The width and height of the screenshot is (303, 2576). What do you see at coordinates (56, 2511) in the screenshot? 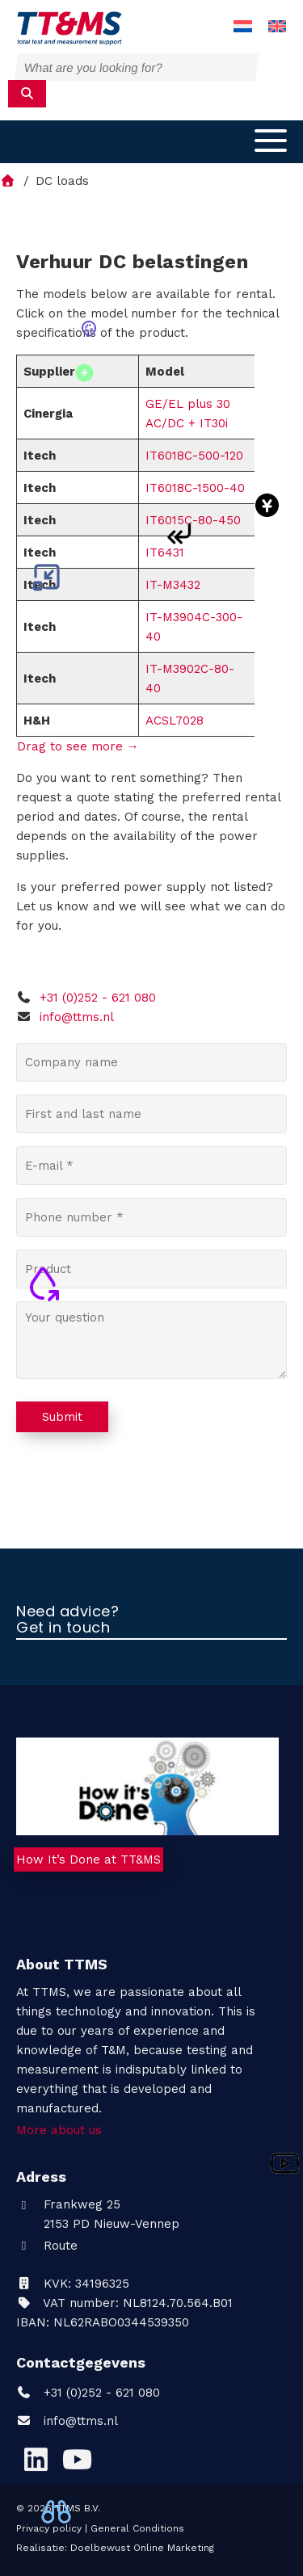
I see `search or explore content` at bounding box center [56, 2511].